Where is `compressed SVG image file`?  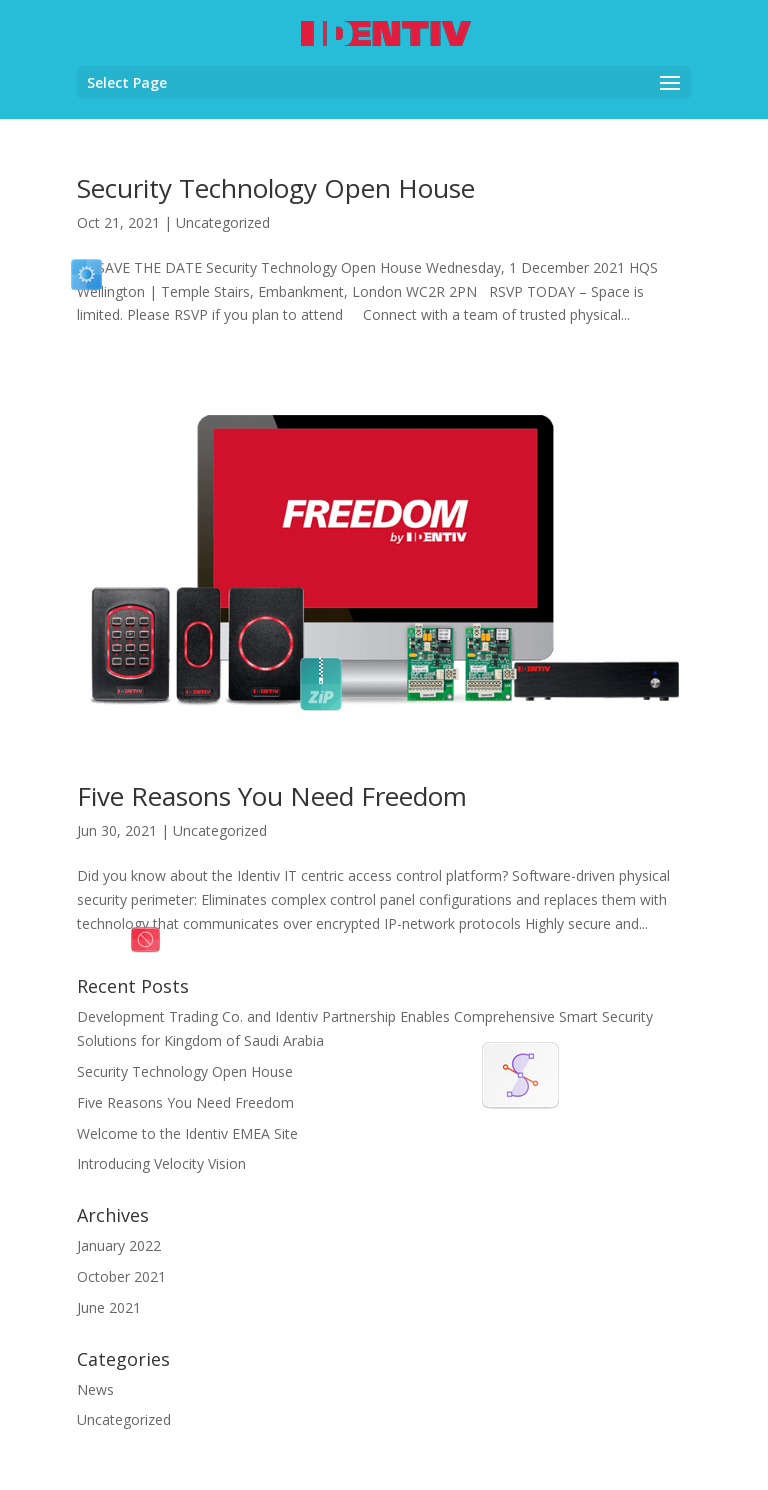 compressed SVG image file is located at coordinates (520, 1072).